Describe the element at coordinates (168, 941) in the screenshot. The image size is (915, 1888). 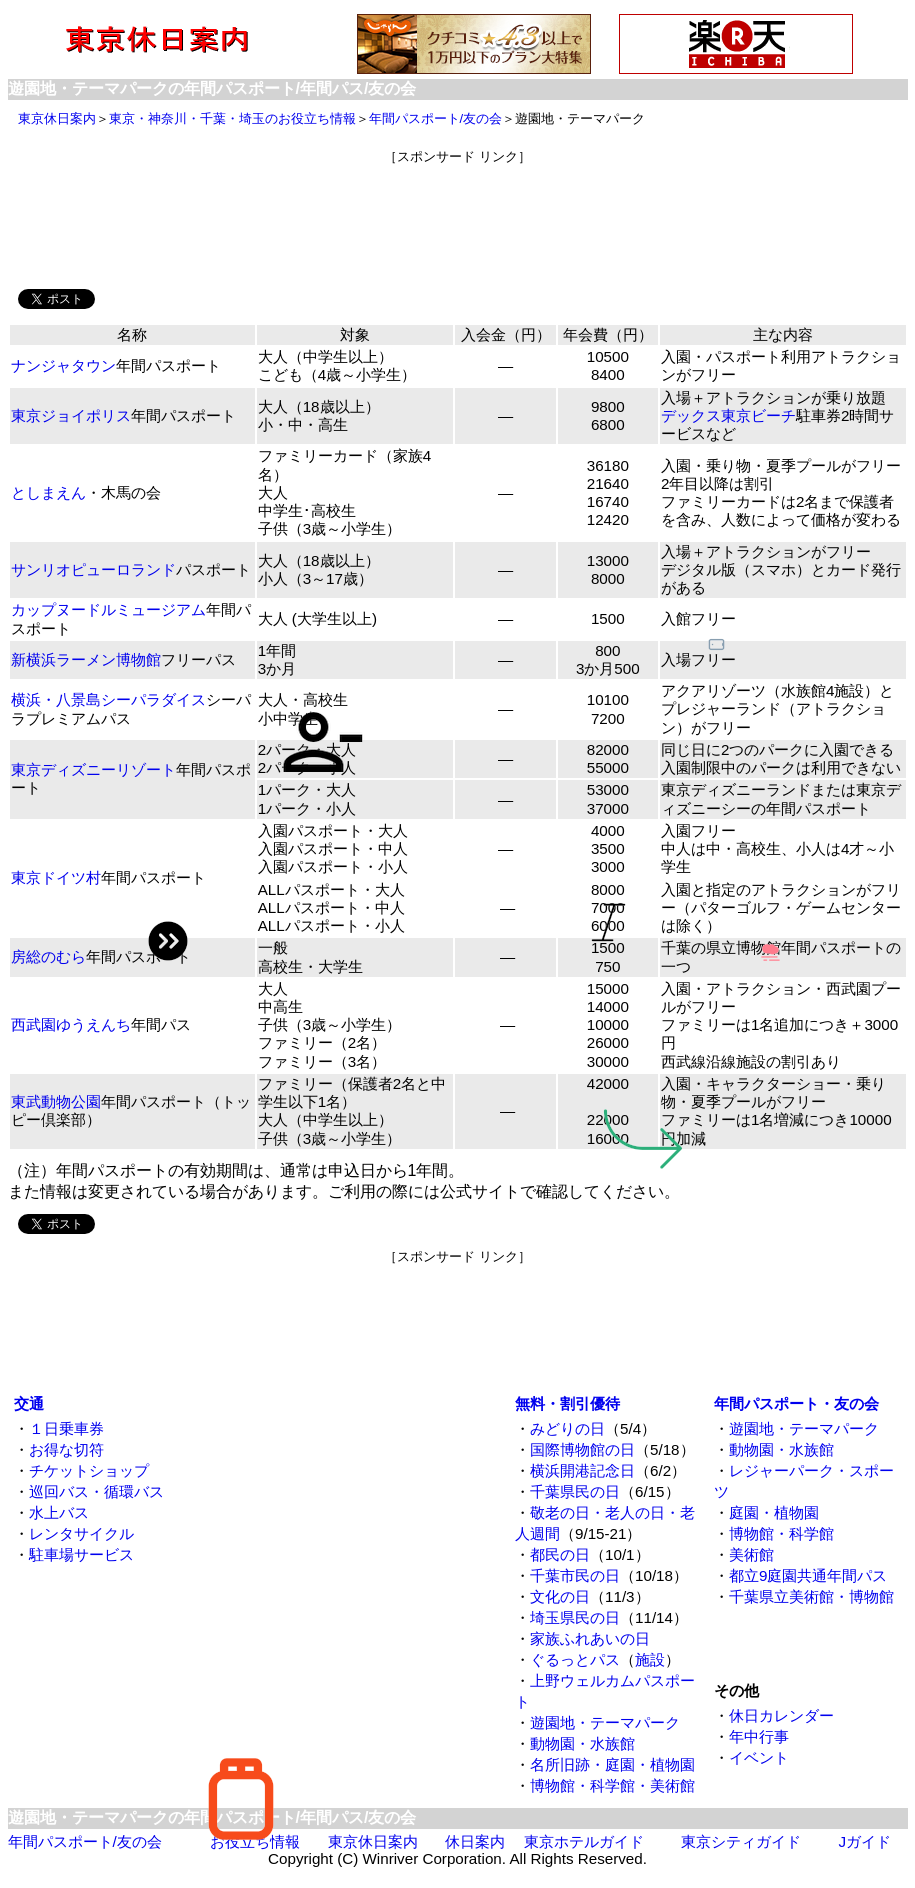
I see `skip forward or advance to next item` at that location.